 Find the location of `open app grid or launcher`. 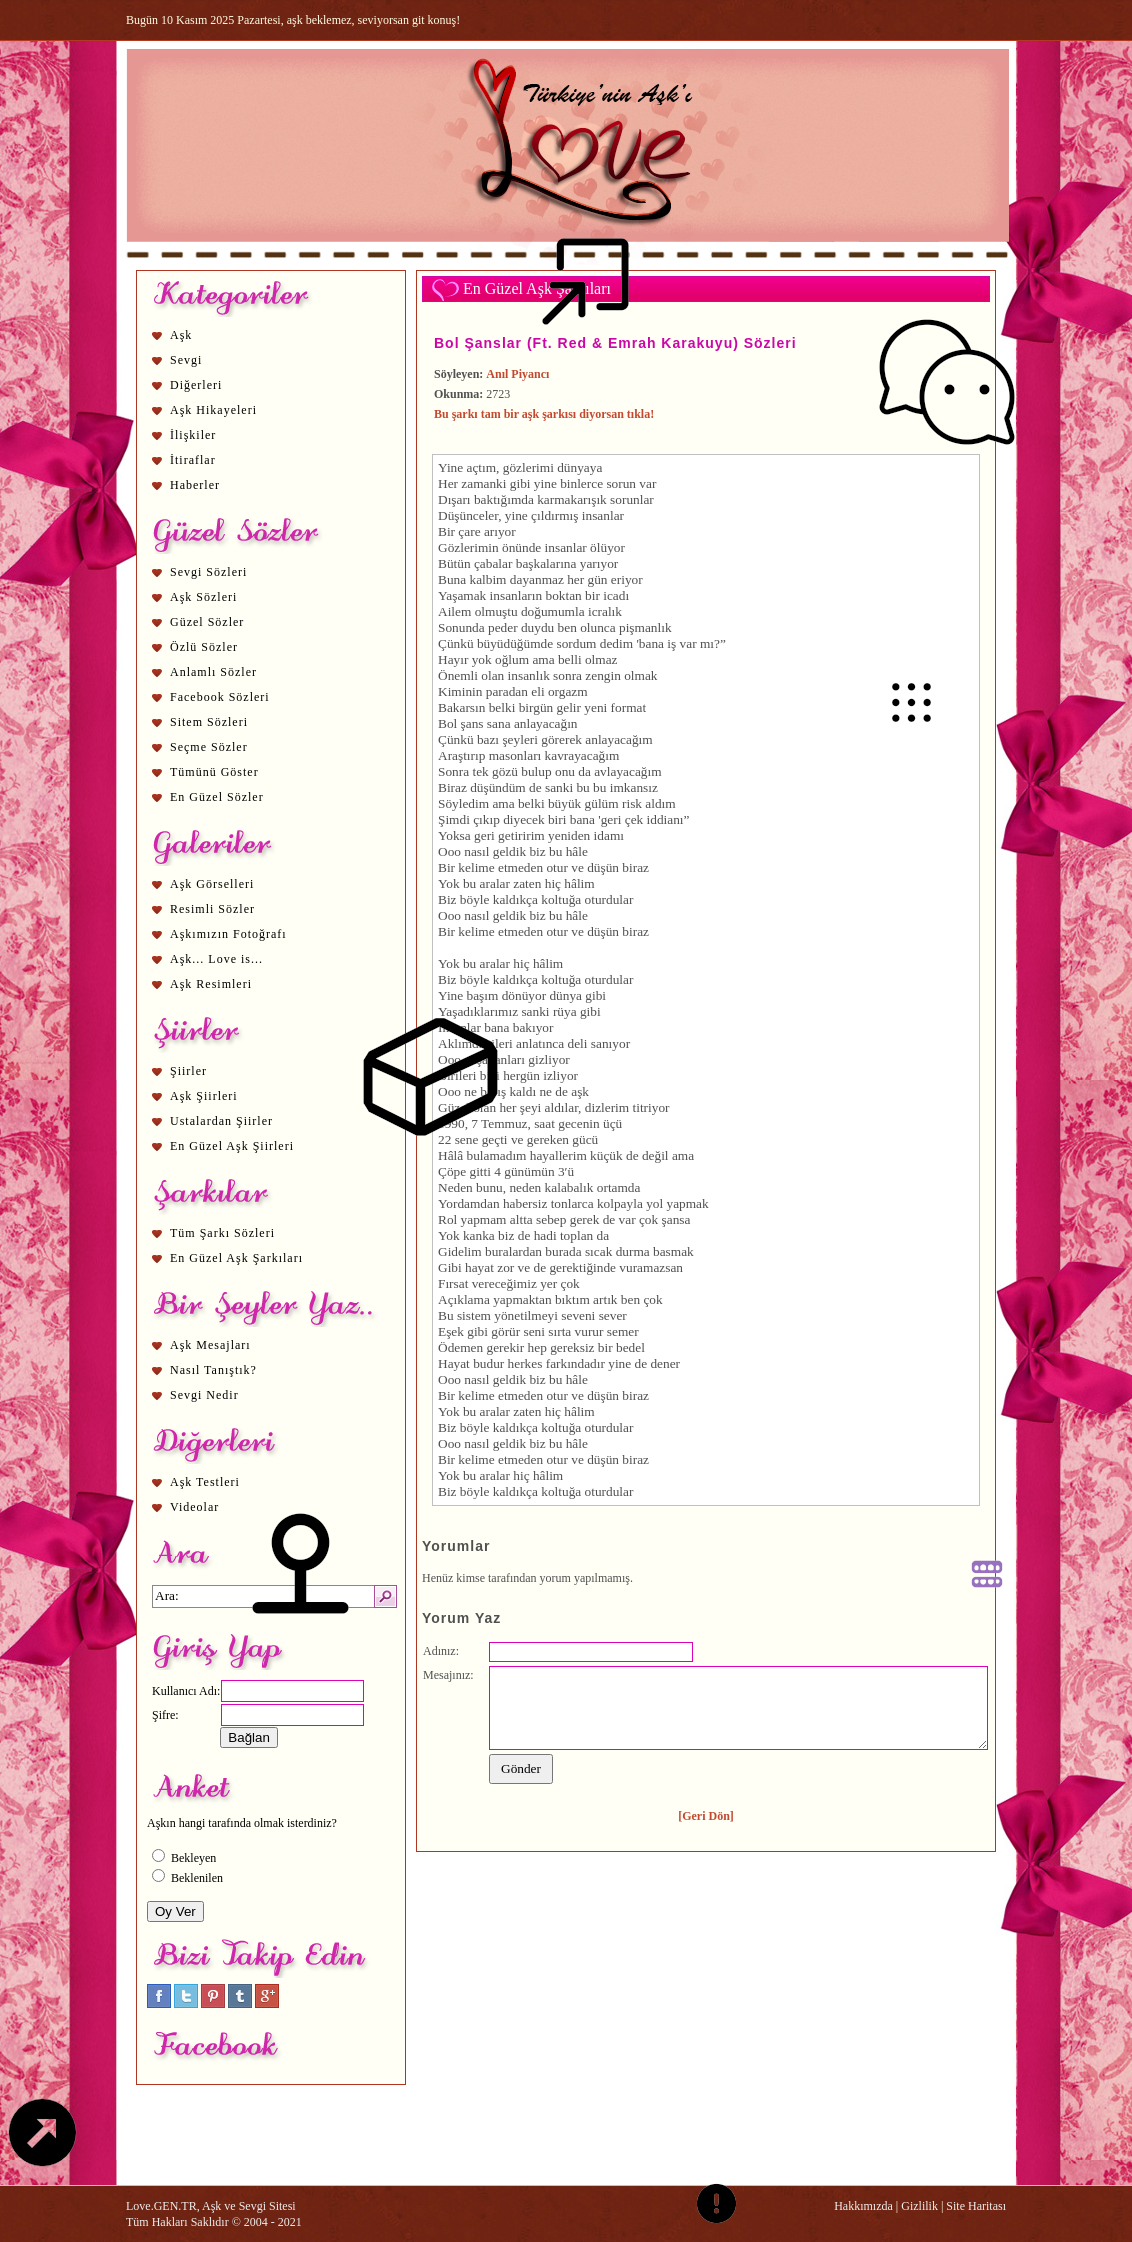

open app grid or launcher is located at coordinates (911, 702).